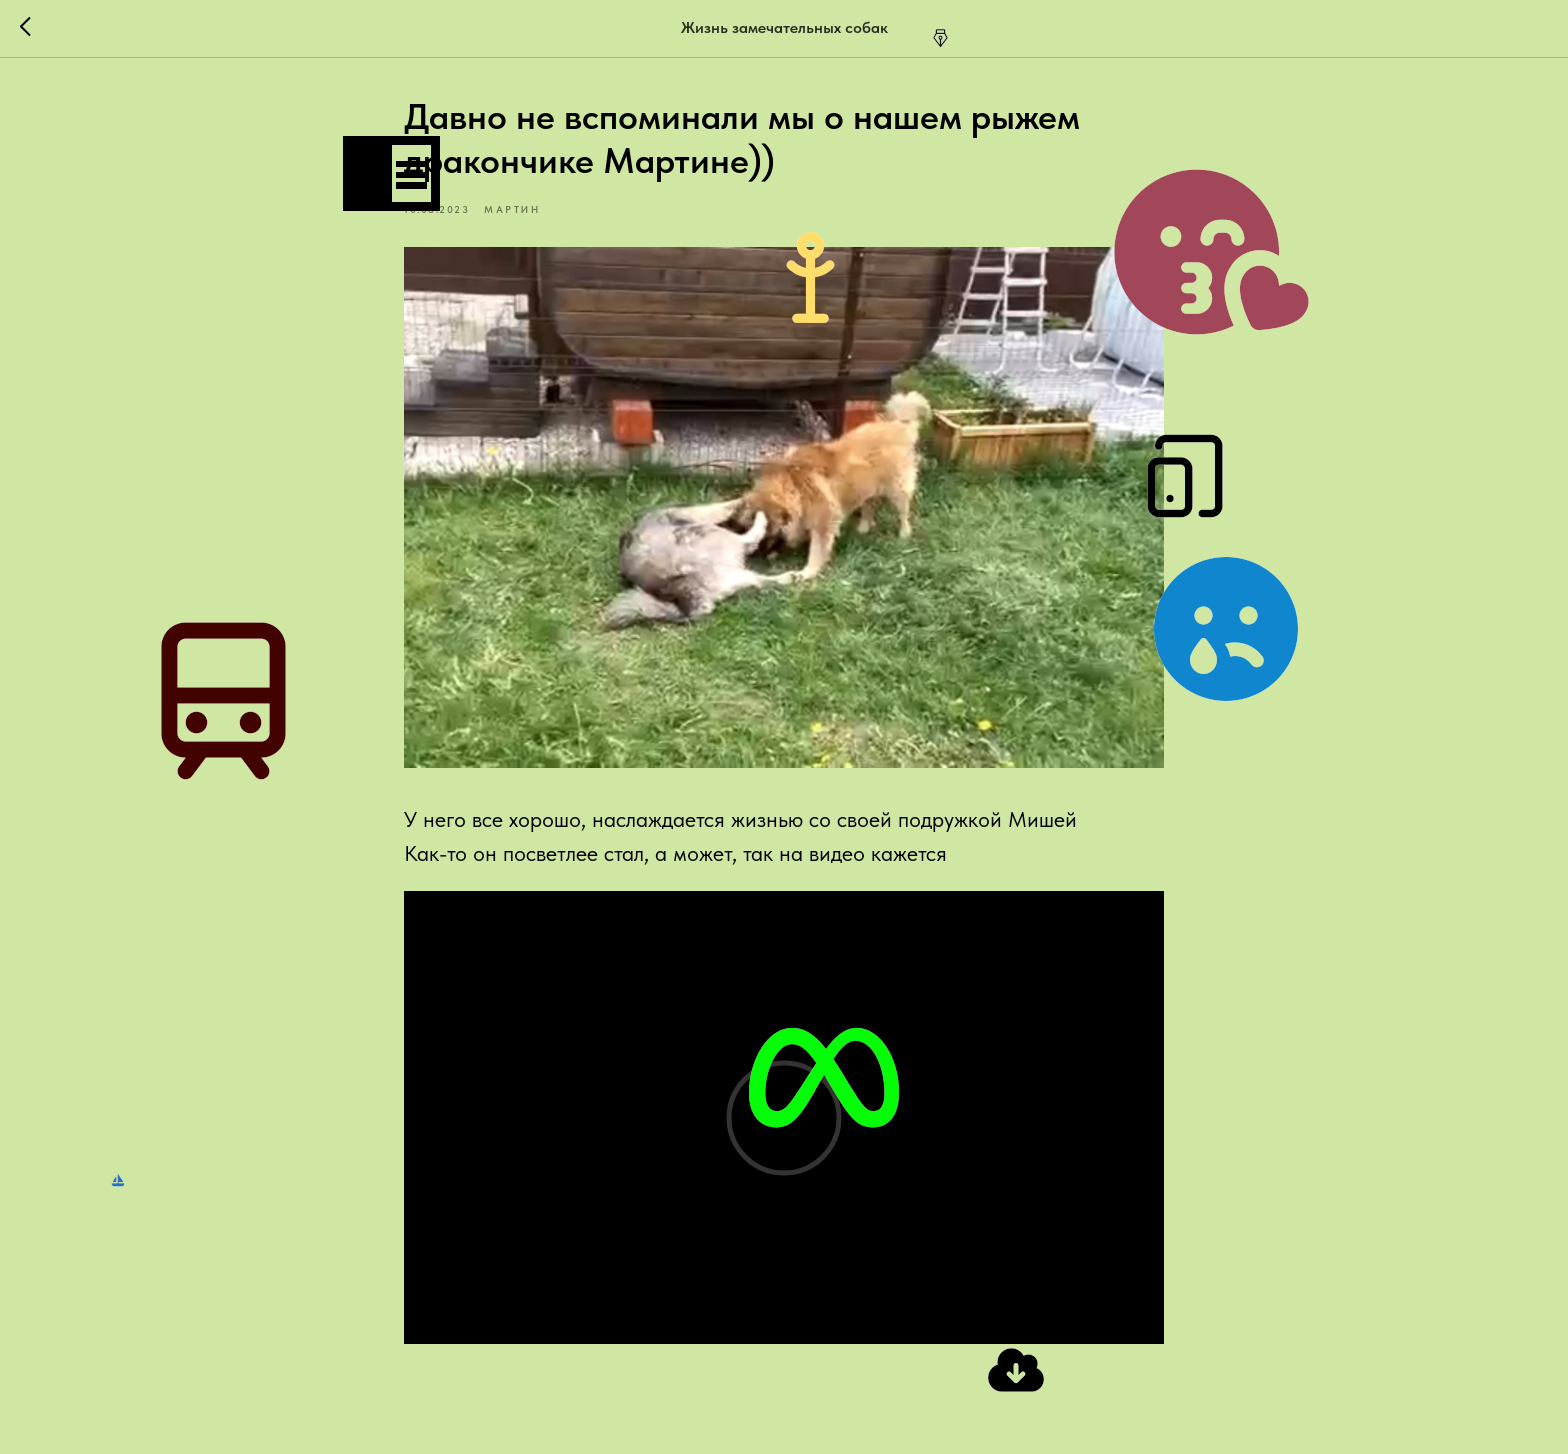  I want to click on access drawing or illustration tools, so click(940, 37).